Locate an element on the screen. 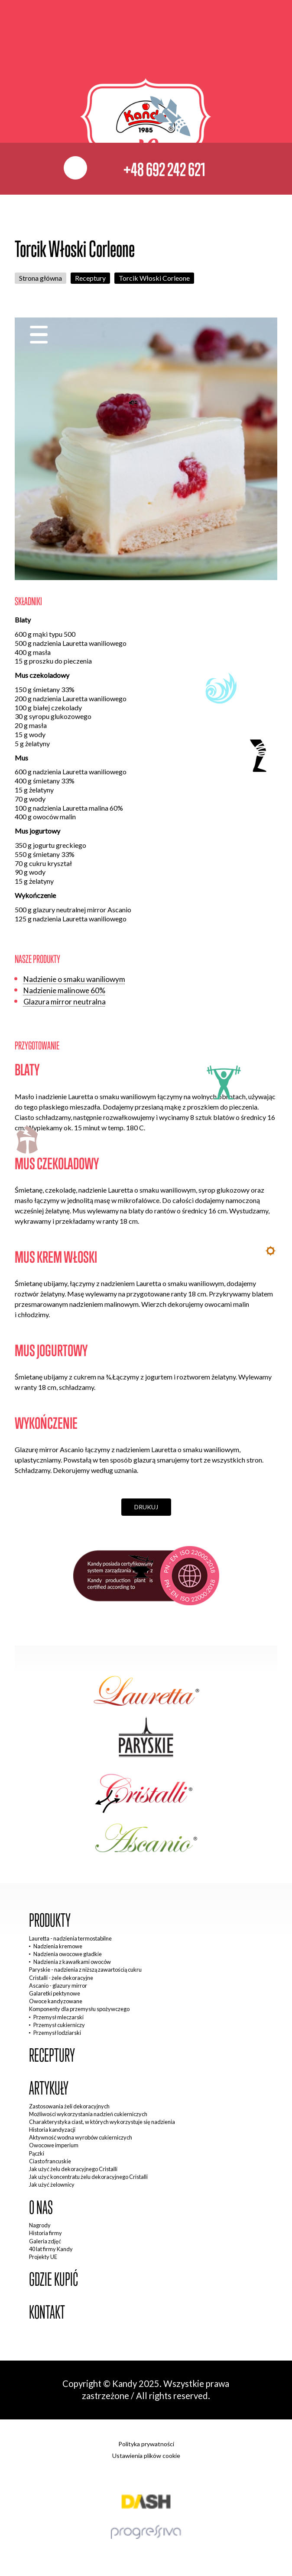  access workout or exercise tracking is located at coordinates (224, 1082).